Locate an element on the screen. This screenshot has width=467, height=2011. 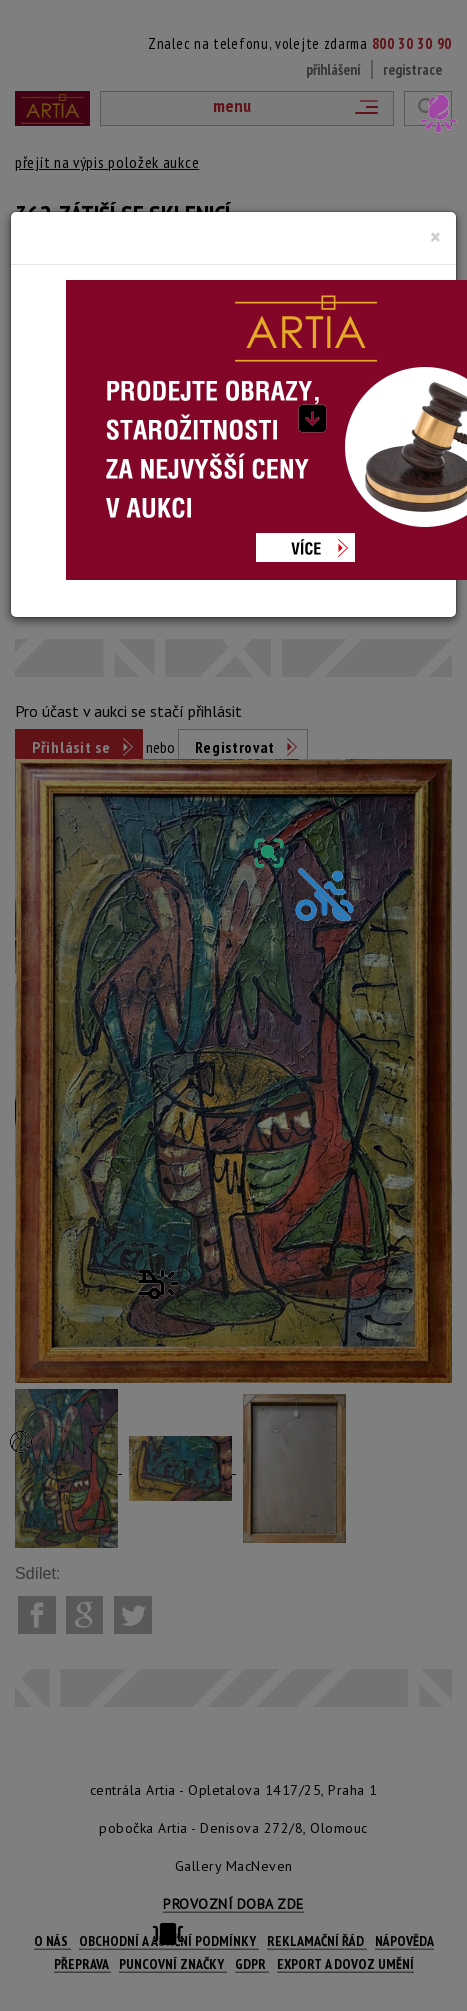
scan and zoom into selected area is located at coordinates (269, 853).